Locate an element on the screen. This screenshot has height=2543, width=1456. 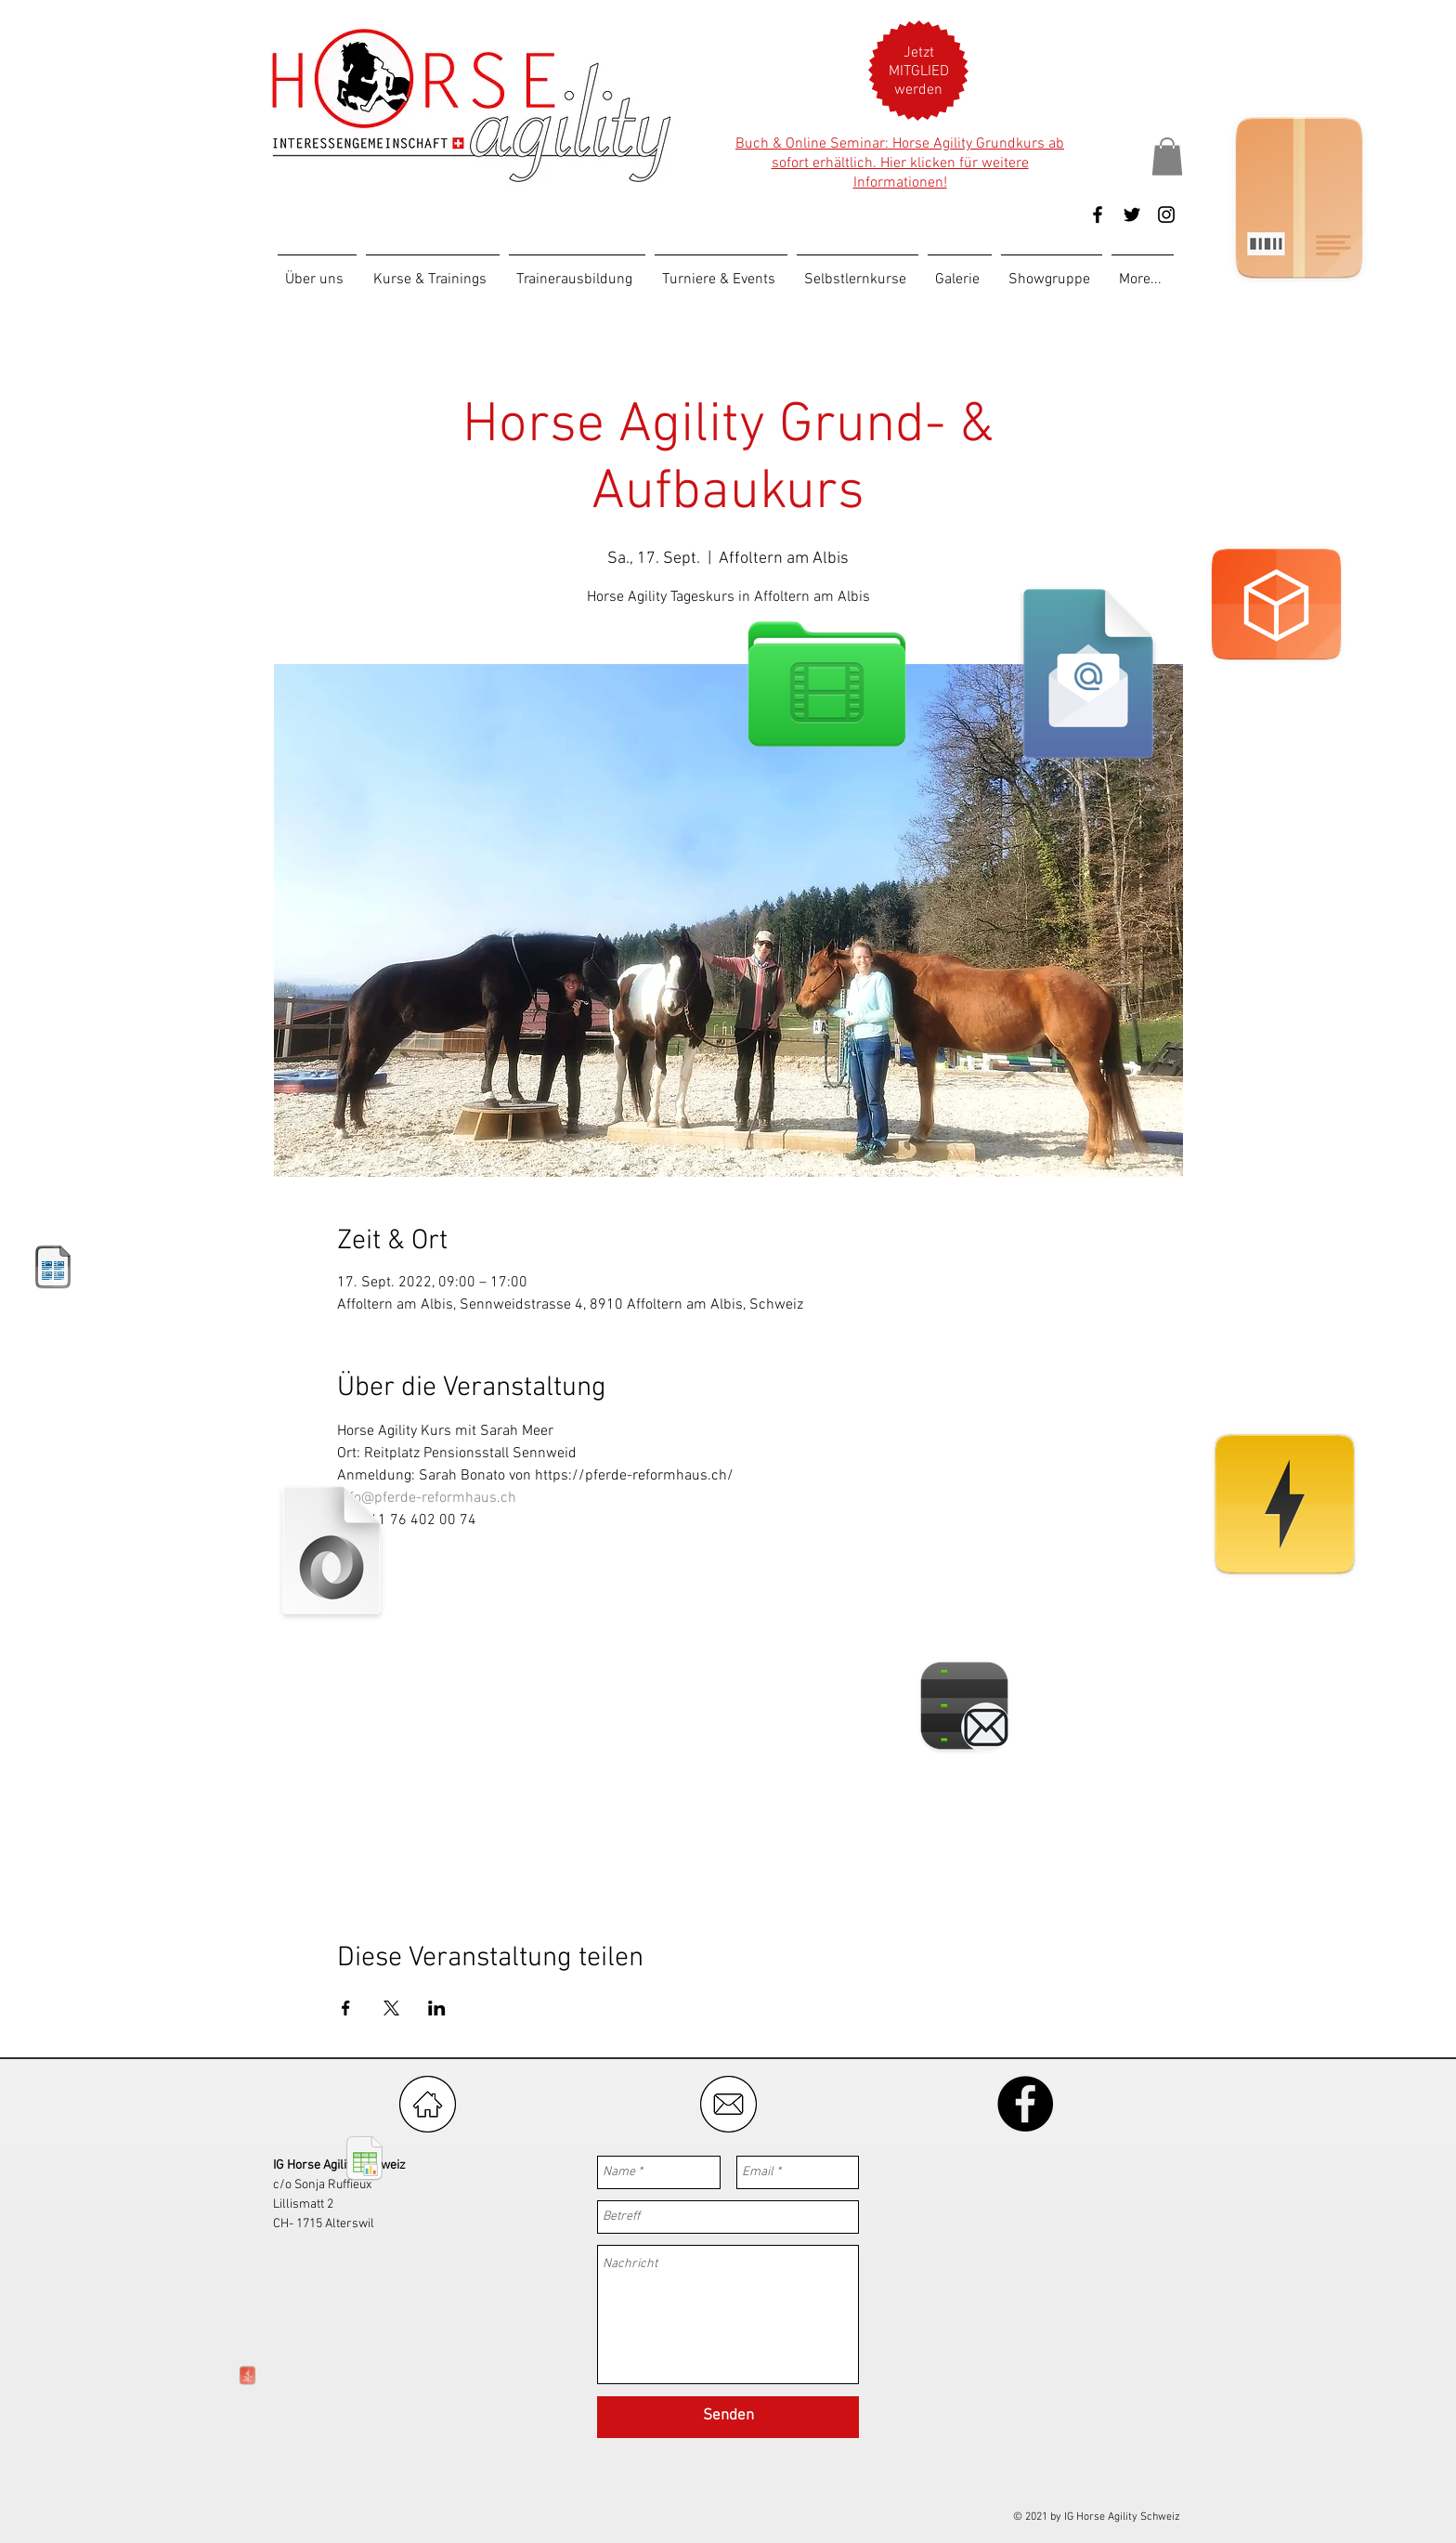
open a Blender 3D project file is located at coordinates (1276, 599).